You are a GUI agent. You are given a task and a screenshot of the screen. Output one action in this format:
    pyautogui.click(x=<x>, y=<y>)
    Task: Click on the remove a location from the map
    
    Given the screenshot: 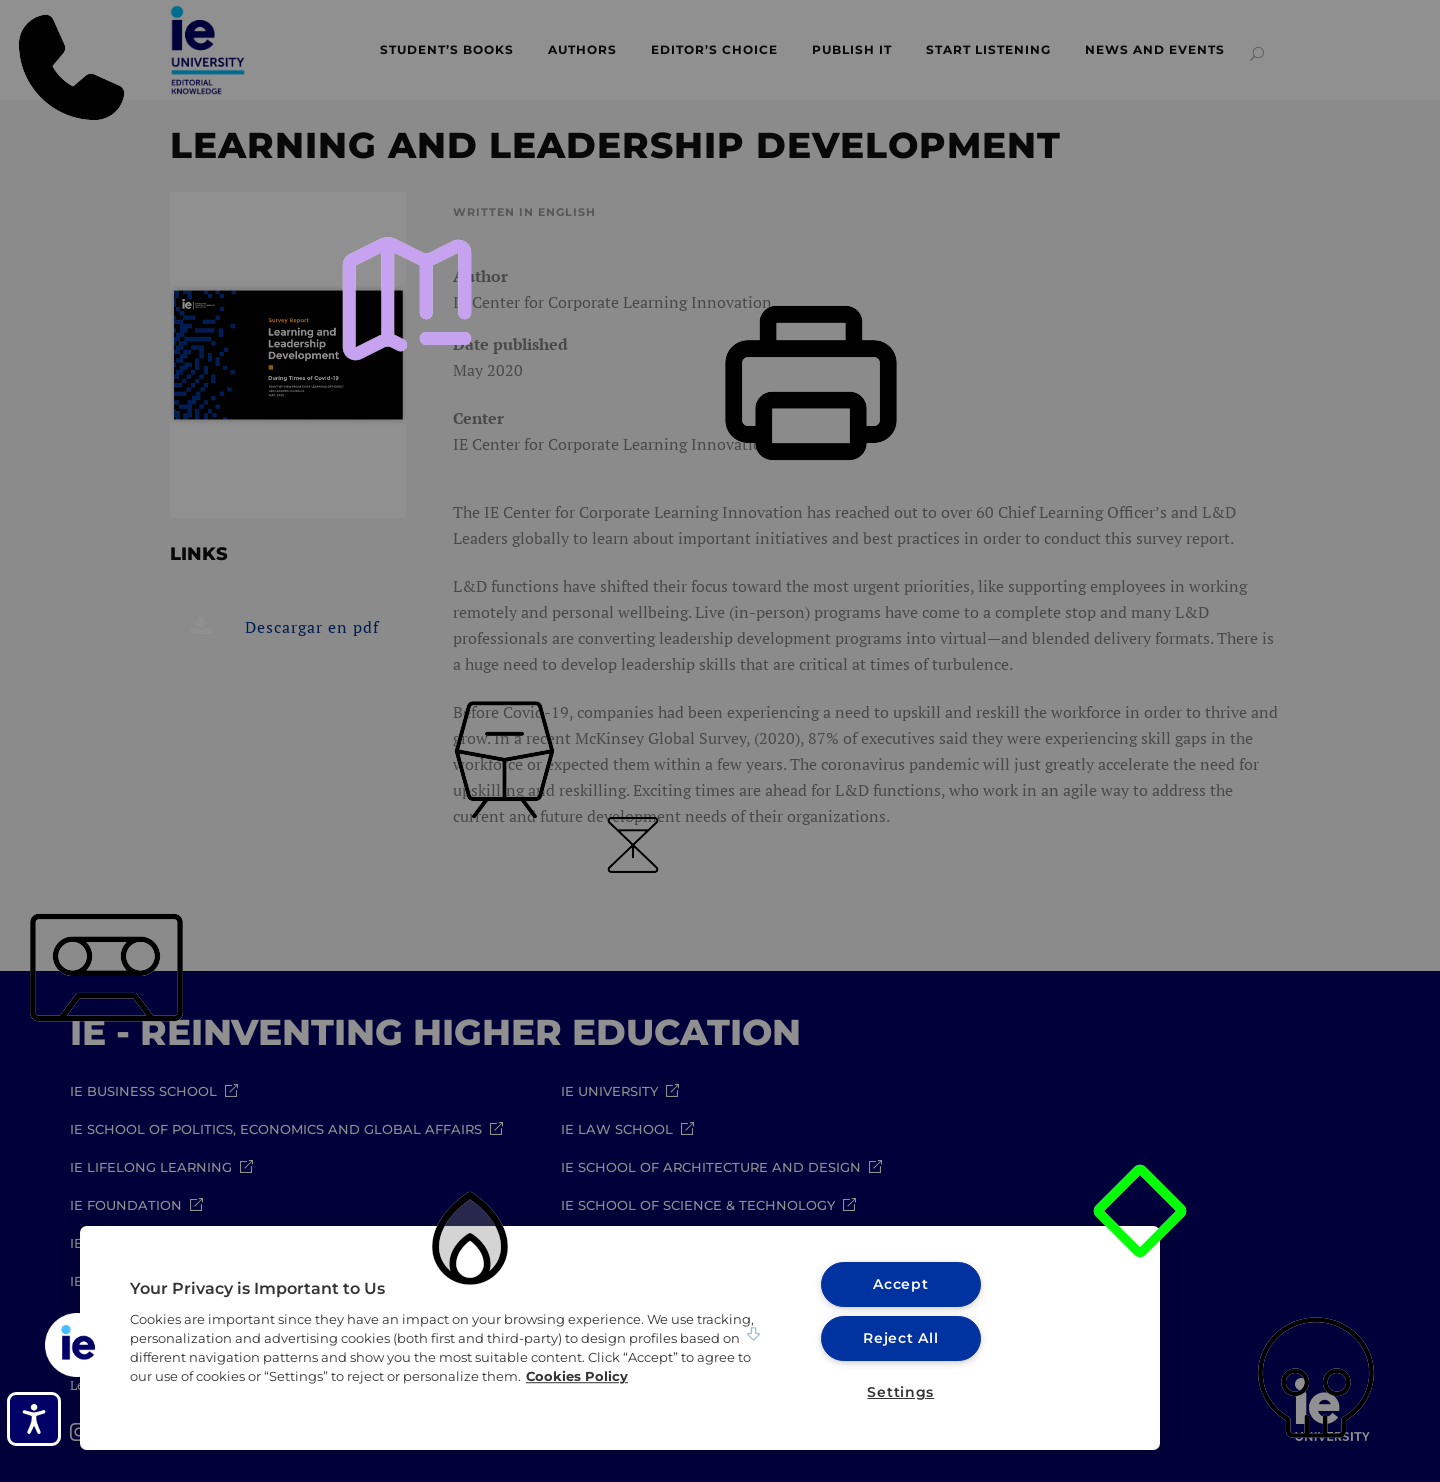 What is the action you would take?
    pyautogui.click(x=407, y=300)
    